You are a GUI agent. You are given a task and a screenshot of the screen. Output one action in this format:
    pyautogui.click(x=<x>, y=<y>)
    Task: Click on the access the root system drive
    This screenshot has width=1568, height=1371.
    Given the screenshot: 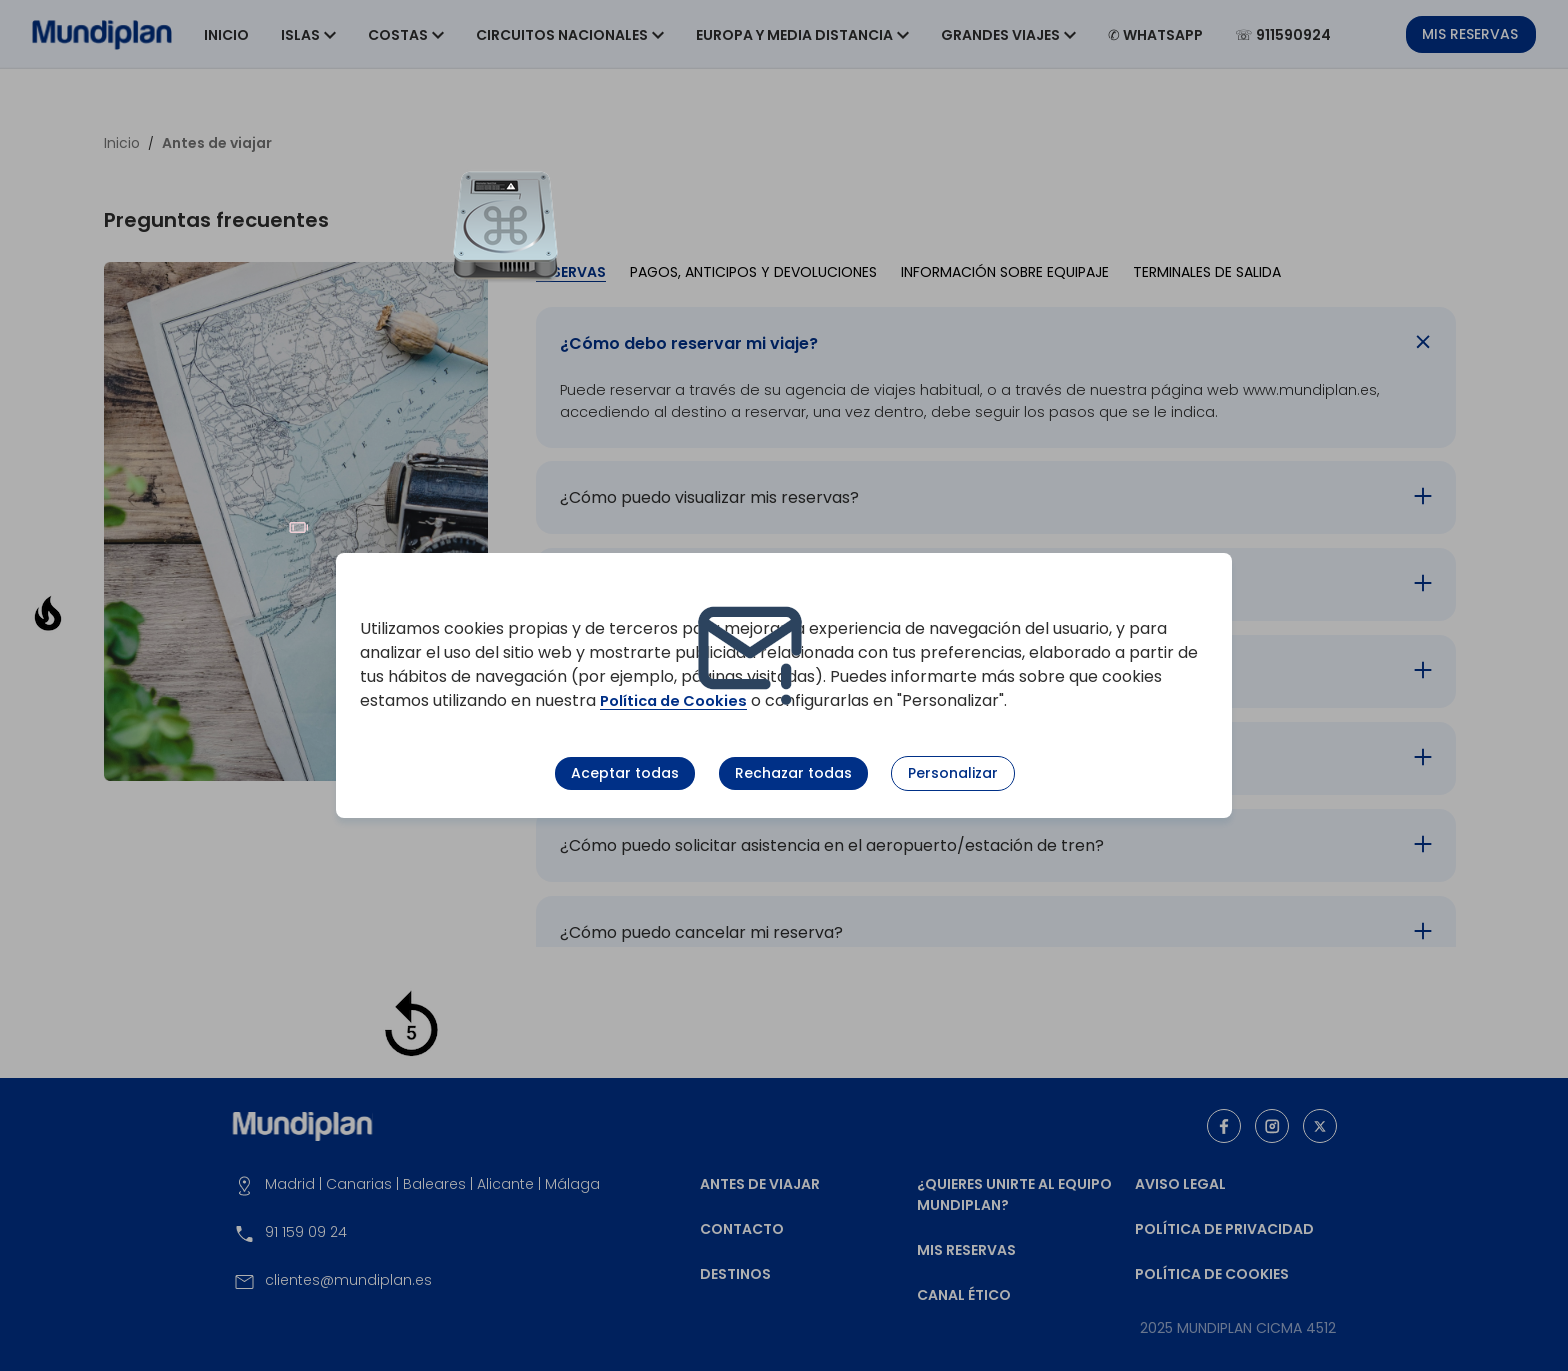 What is the action you would take?
    pyautogui.click(x=505, y=225)
    